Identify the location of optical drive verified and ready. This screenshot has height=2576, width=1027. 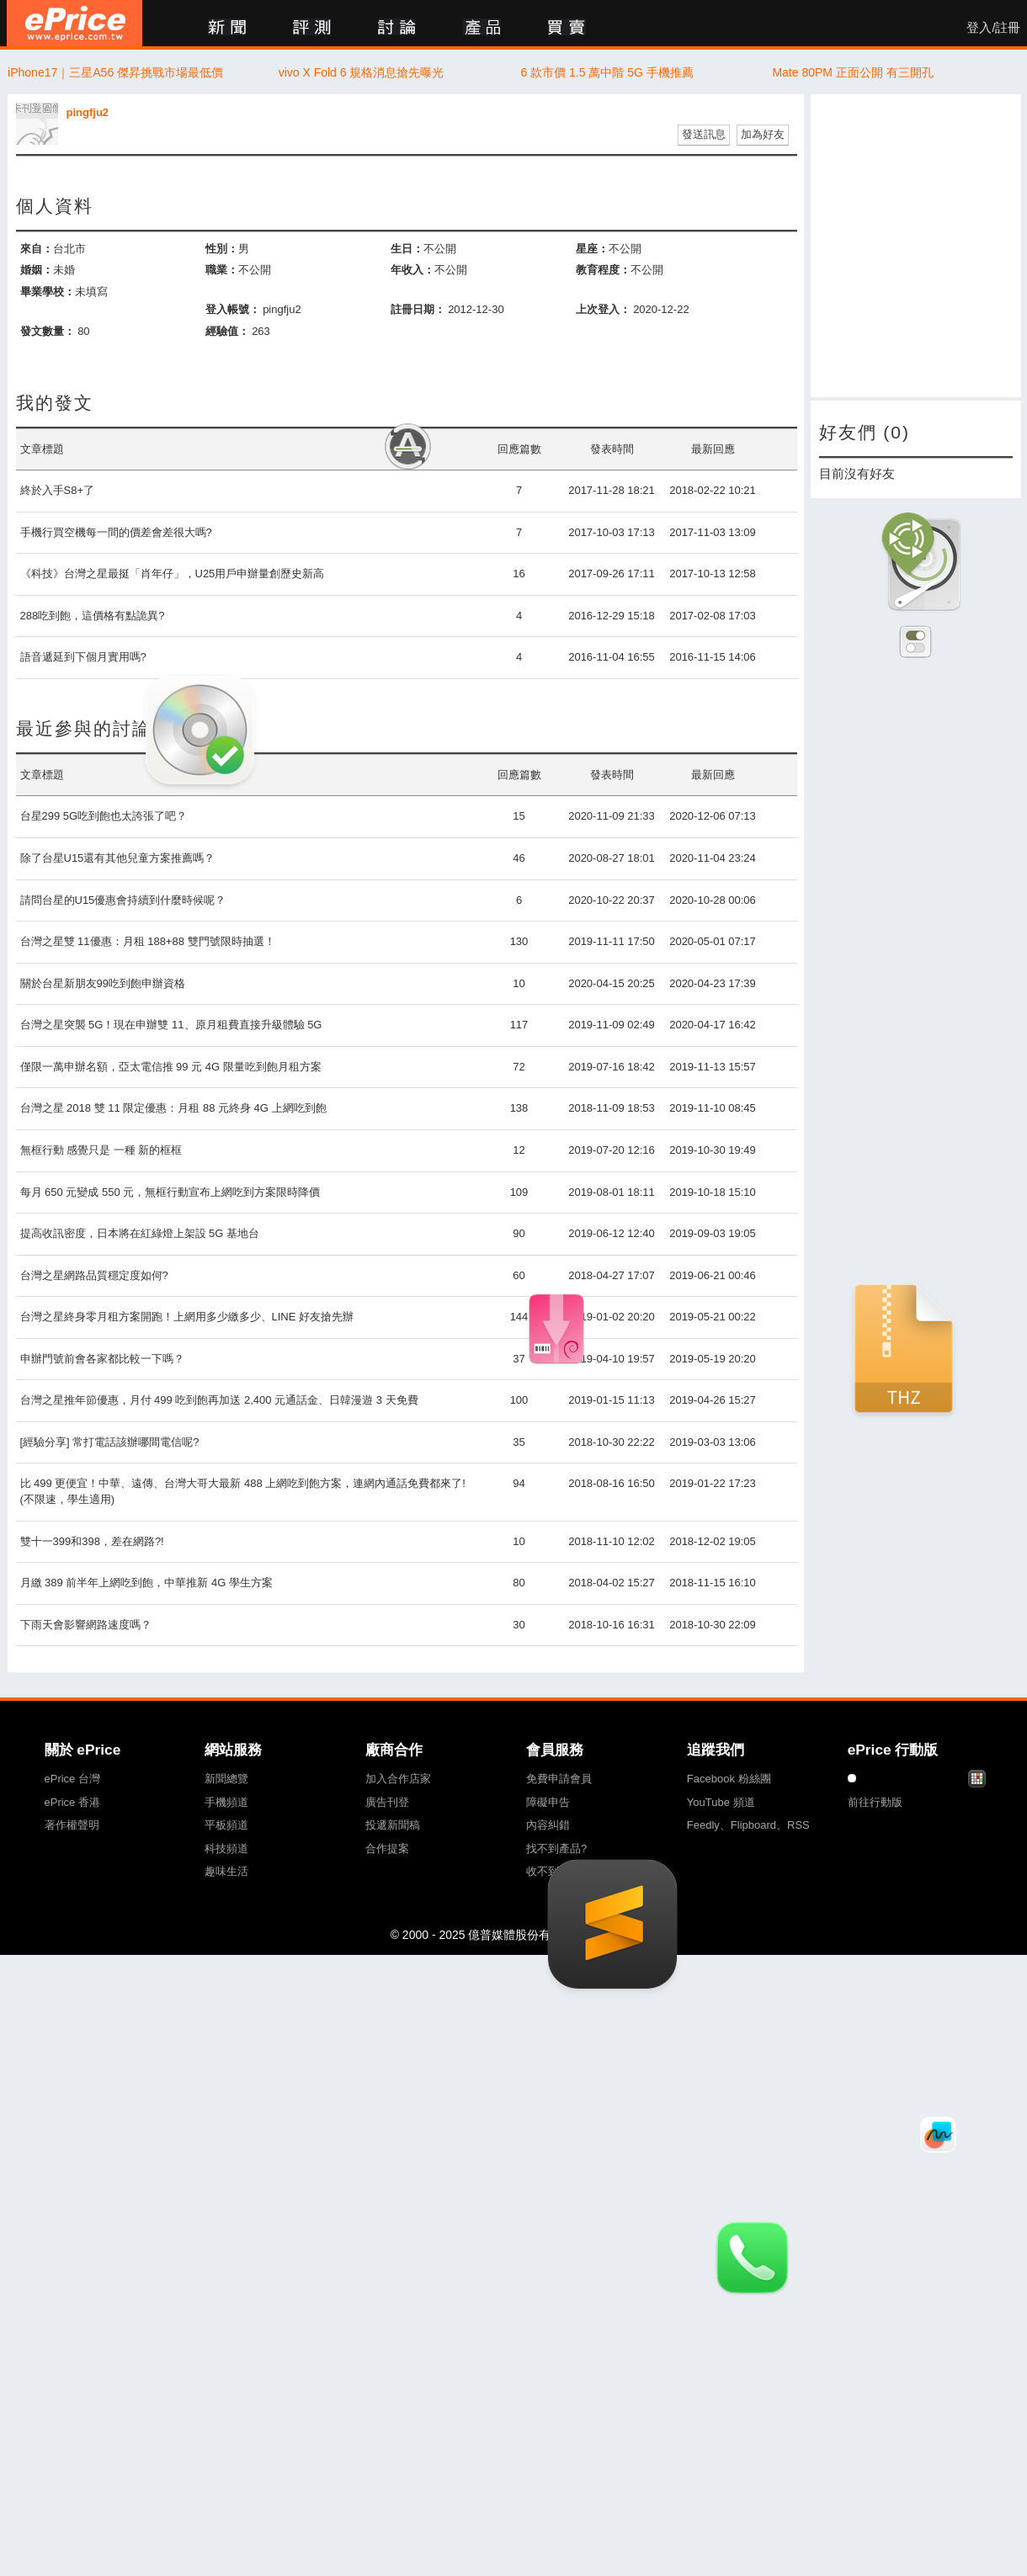
(200, 730).